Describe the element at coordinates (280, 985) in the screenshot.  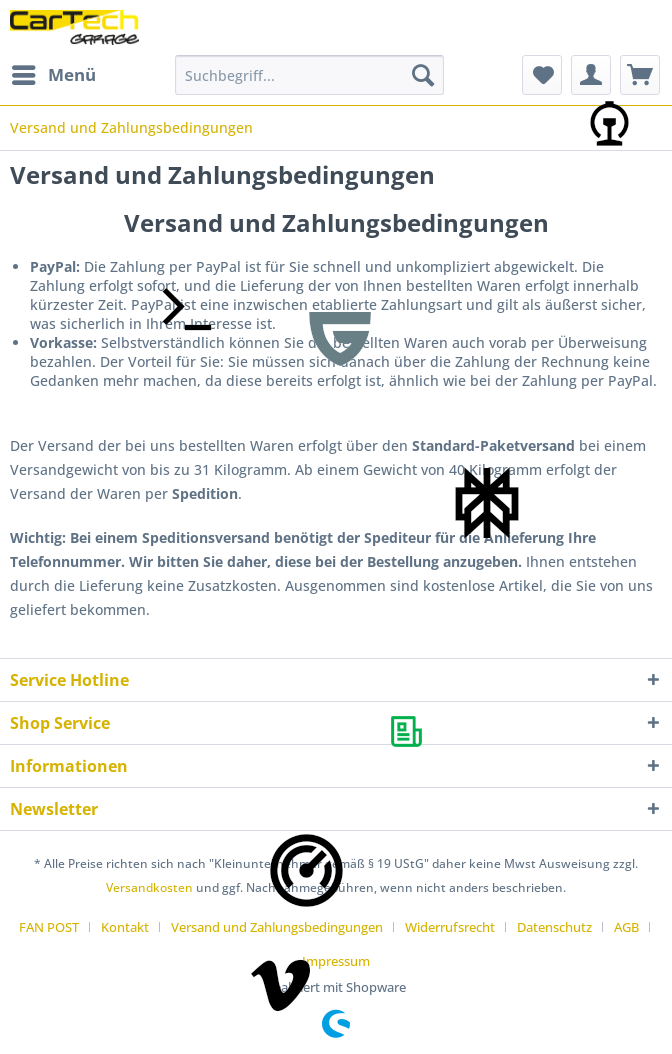
I see `open the Vimeo app` at that location.